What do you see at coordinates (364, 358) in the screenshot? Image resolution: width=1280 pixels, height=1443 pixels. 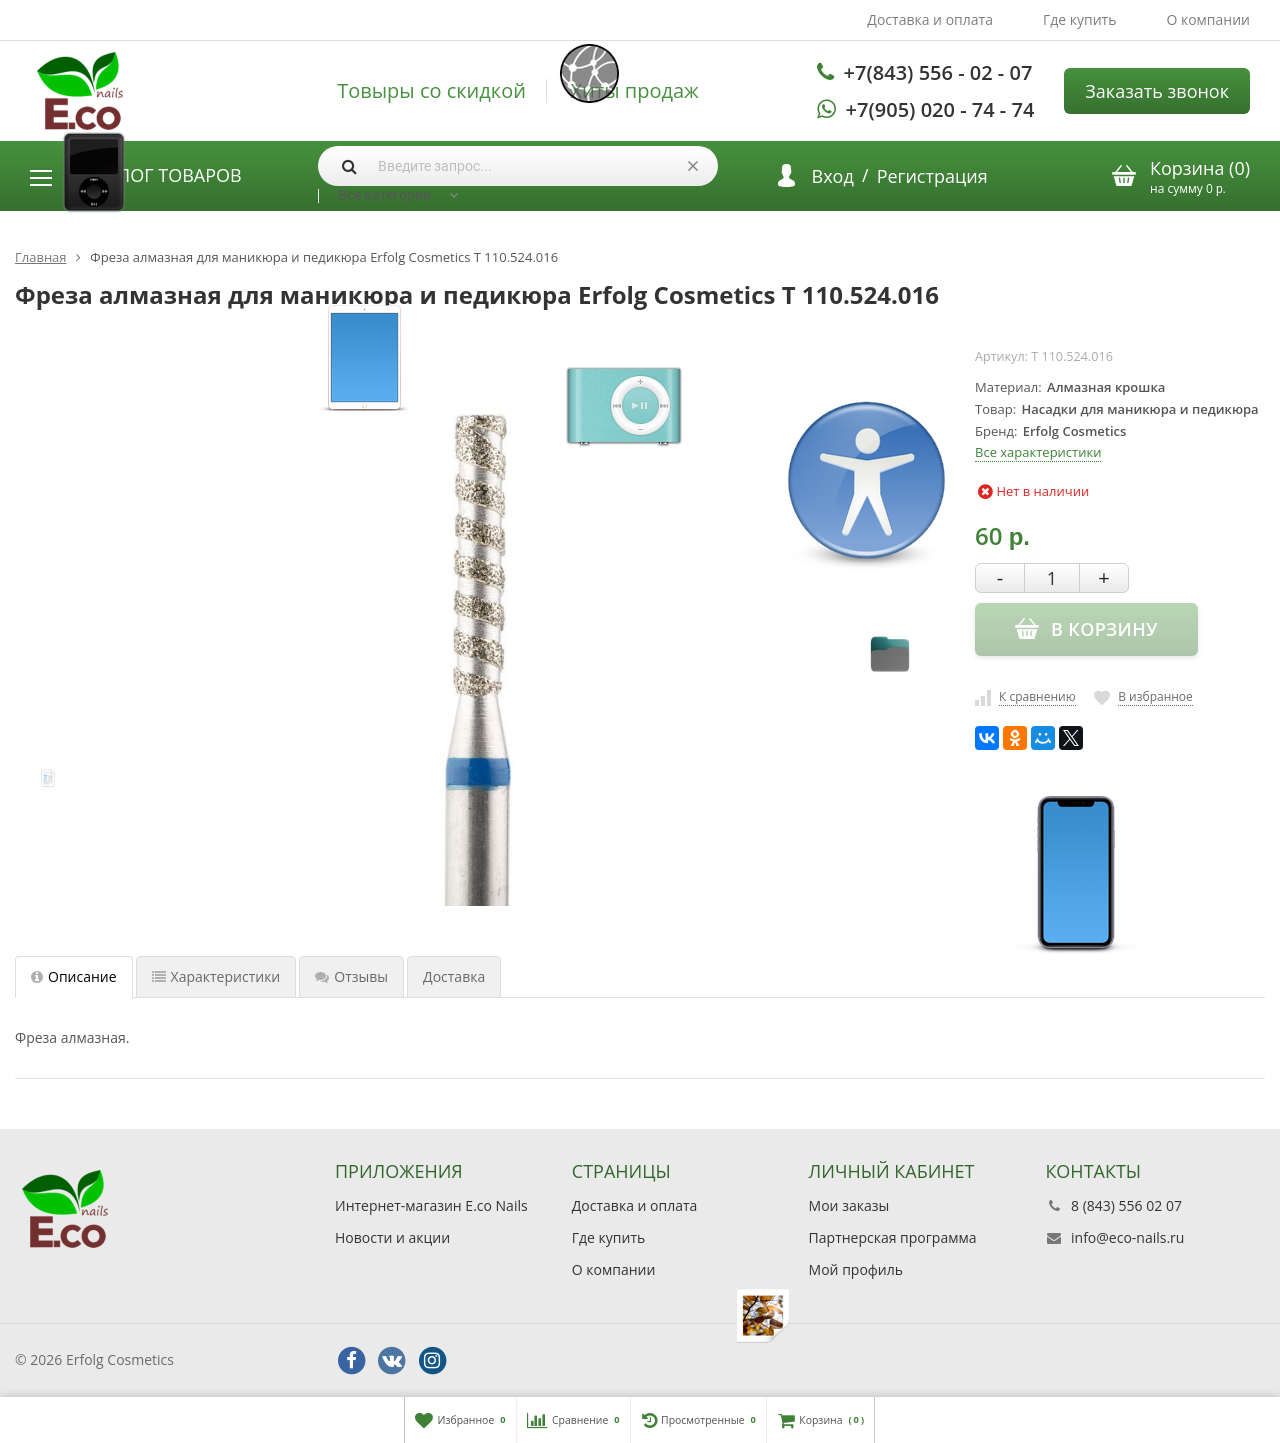 I see `iPad Pro device with cellular connectivity` at bounding box center [364, 358].